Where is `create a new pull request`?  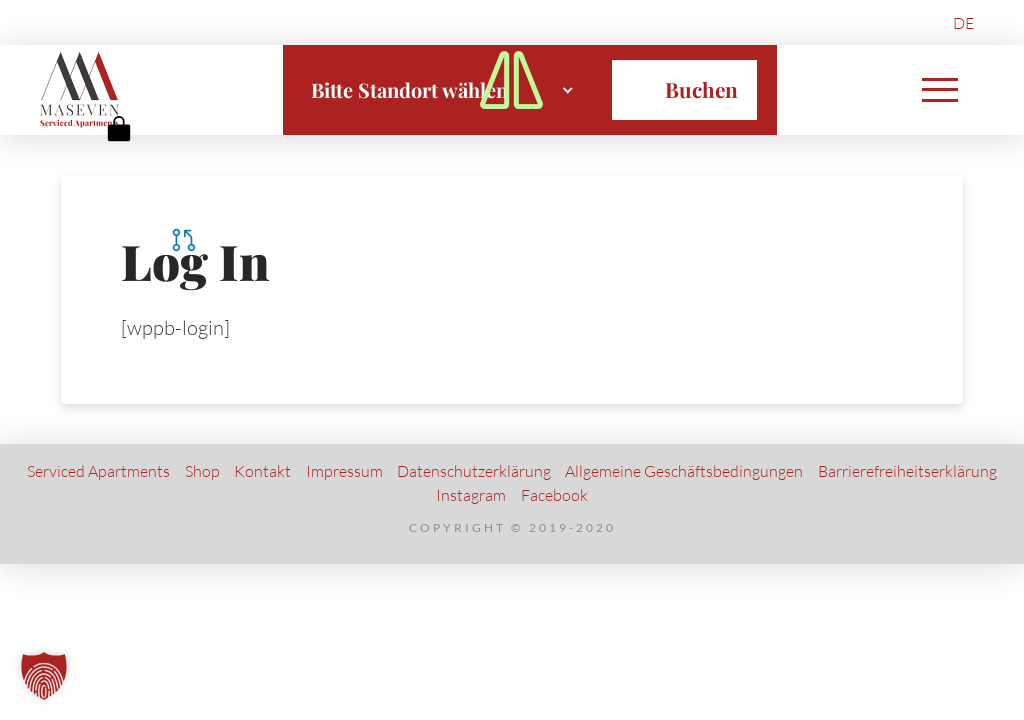
create a new pull request is located at coordinates (183, 240).